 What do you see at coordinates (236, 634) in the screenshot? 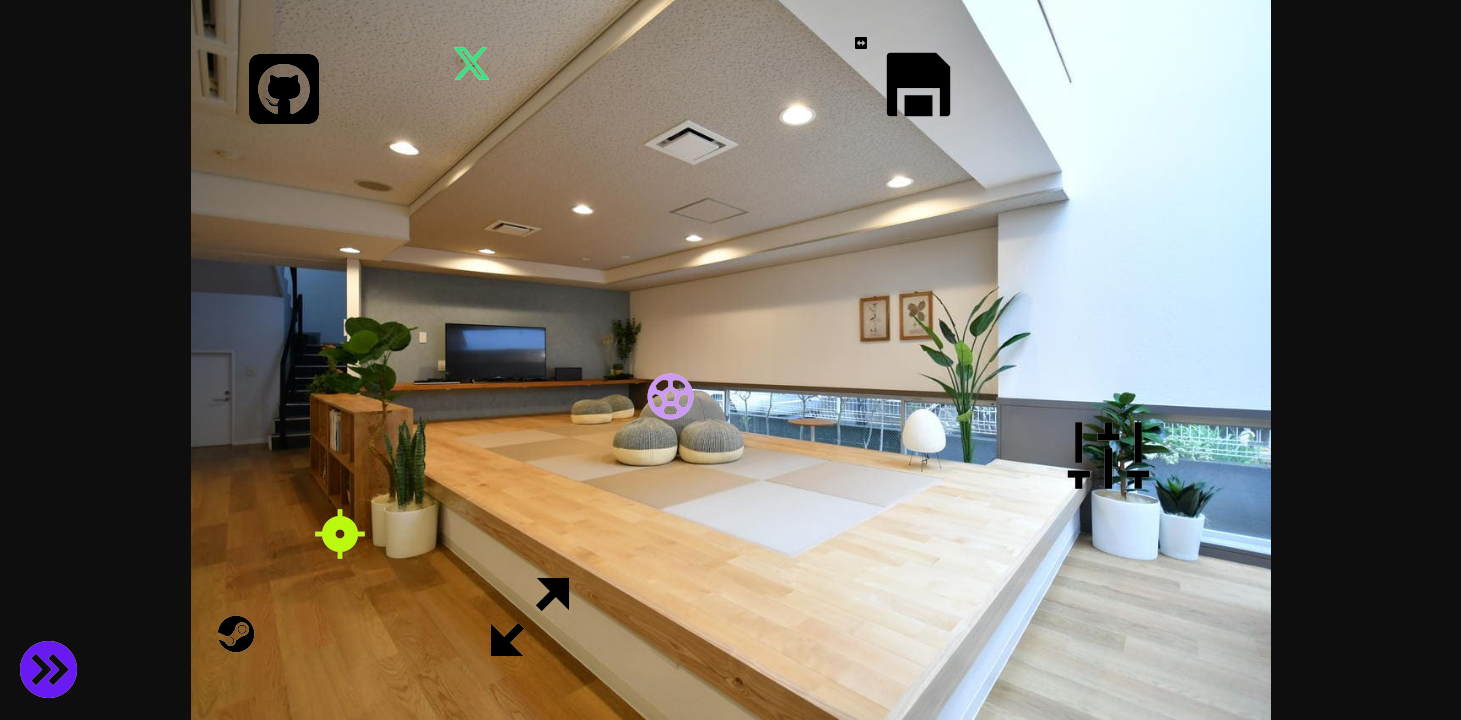
I see `open Steam gaming platform` at bounding box center [236, 634].